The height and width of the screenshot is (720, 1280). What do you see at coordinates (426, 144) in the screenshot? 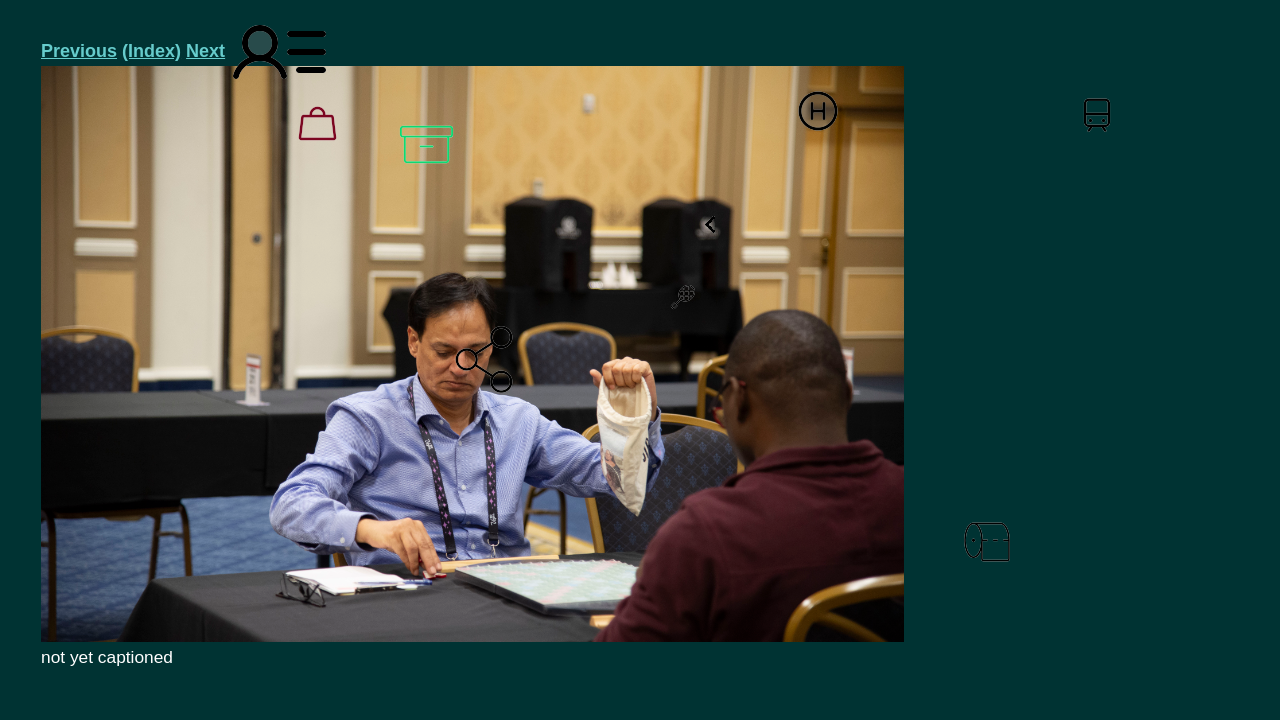
I see `archive an item or conversation` at bounding box center [426, 144].